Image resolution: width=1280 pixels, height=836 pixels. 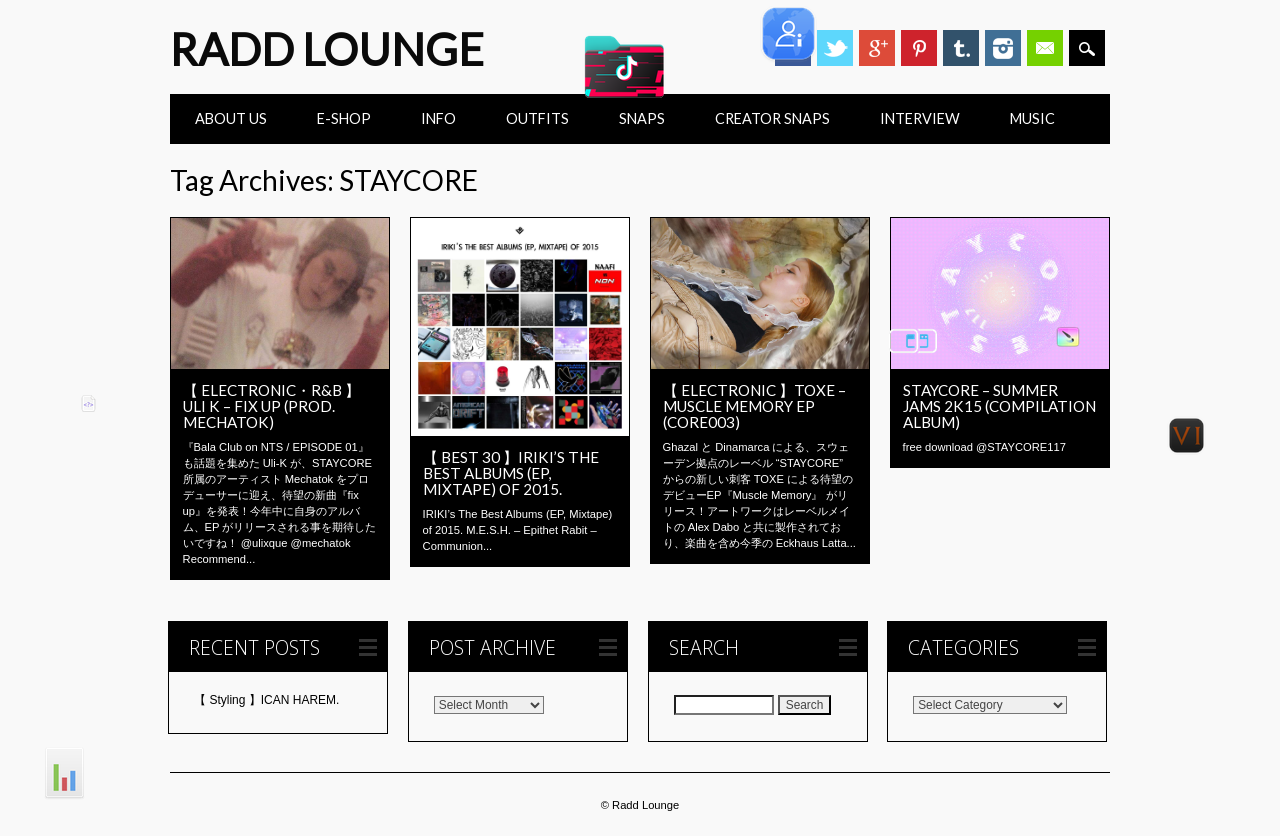 I want to click on indicates a PHP source code file, so click(x=88, y=403).